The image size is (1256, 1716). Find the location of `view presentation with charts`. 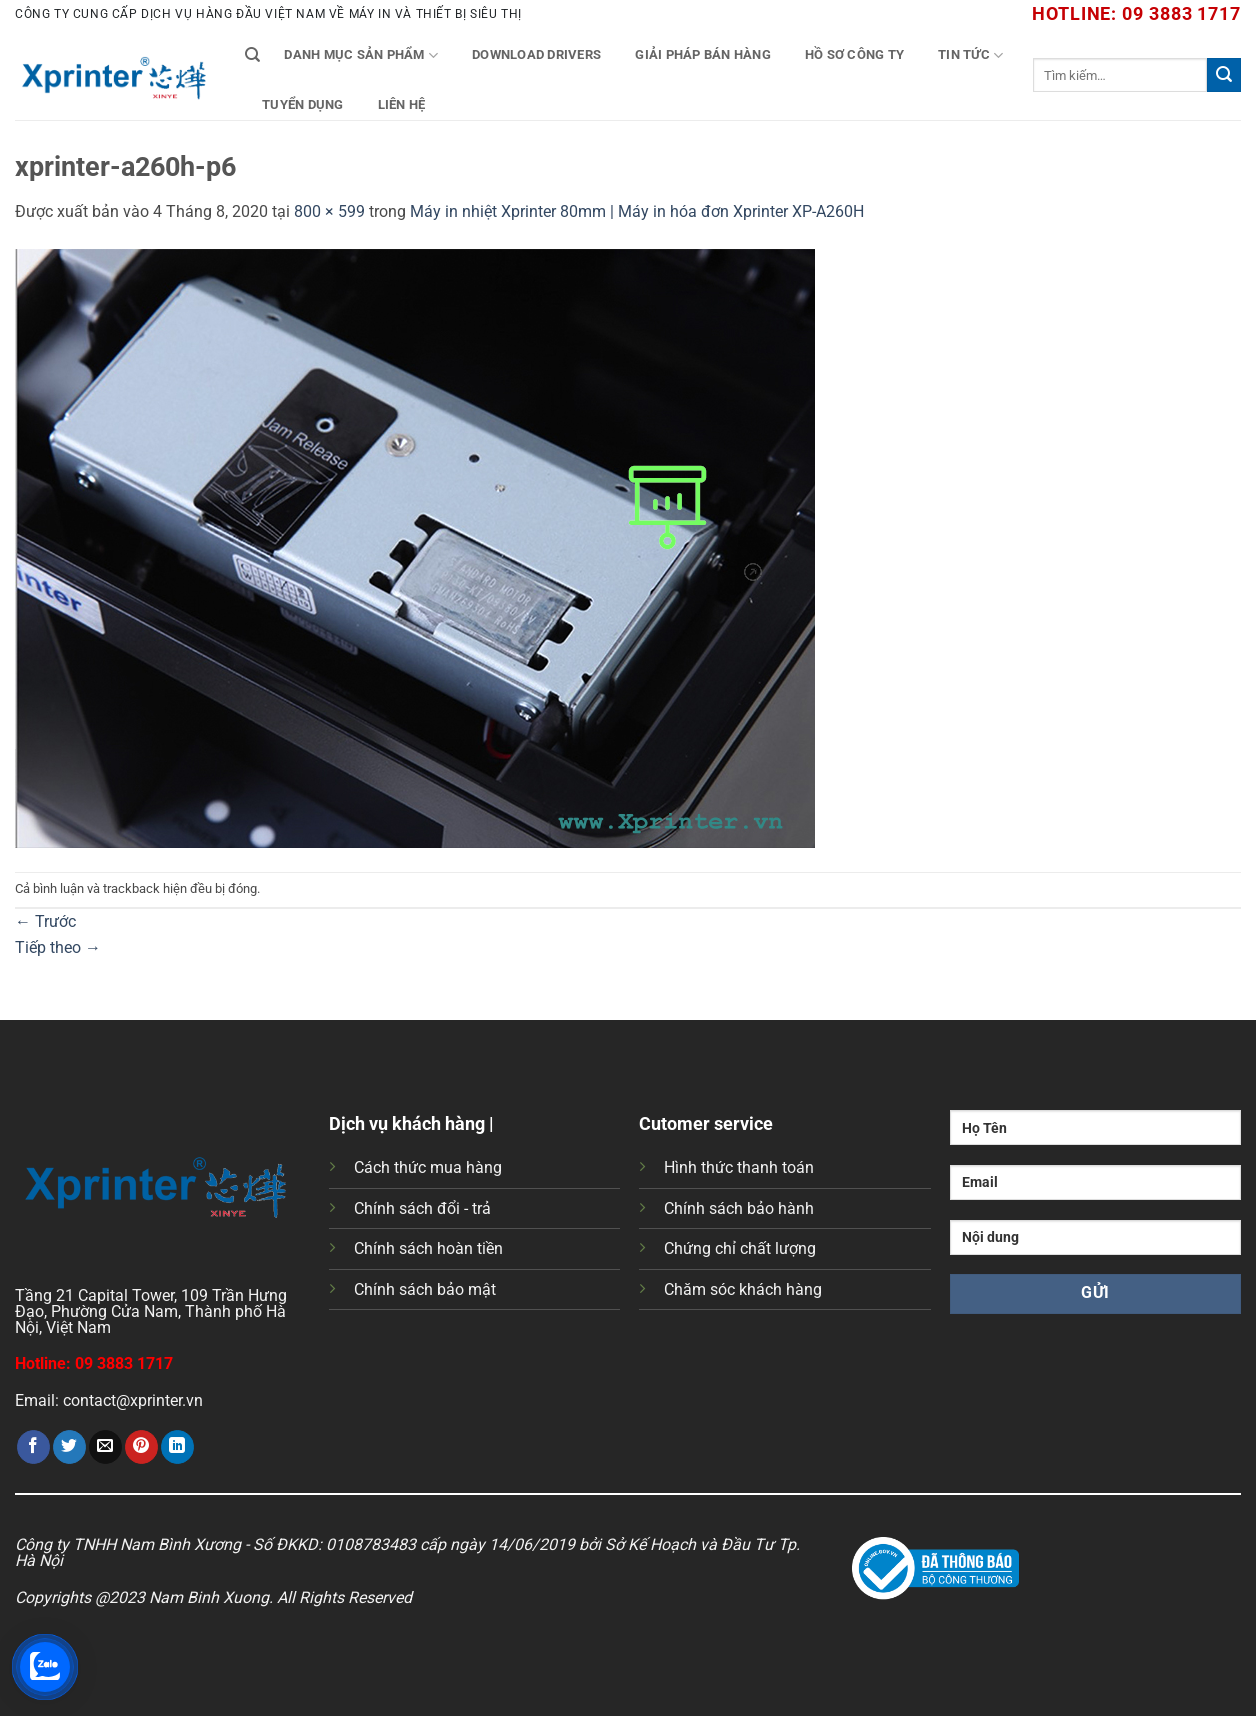

view presentation with charts is located at coordinates (667, 501).